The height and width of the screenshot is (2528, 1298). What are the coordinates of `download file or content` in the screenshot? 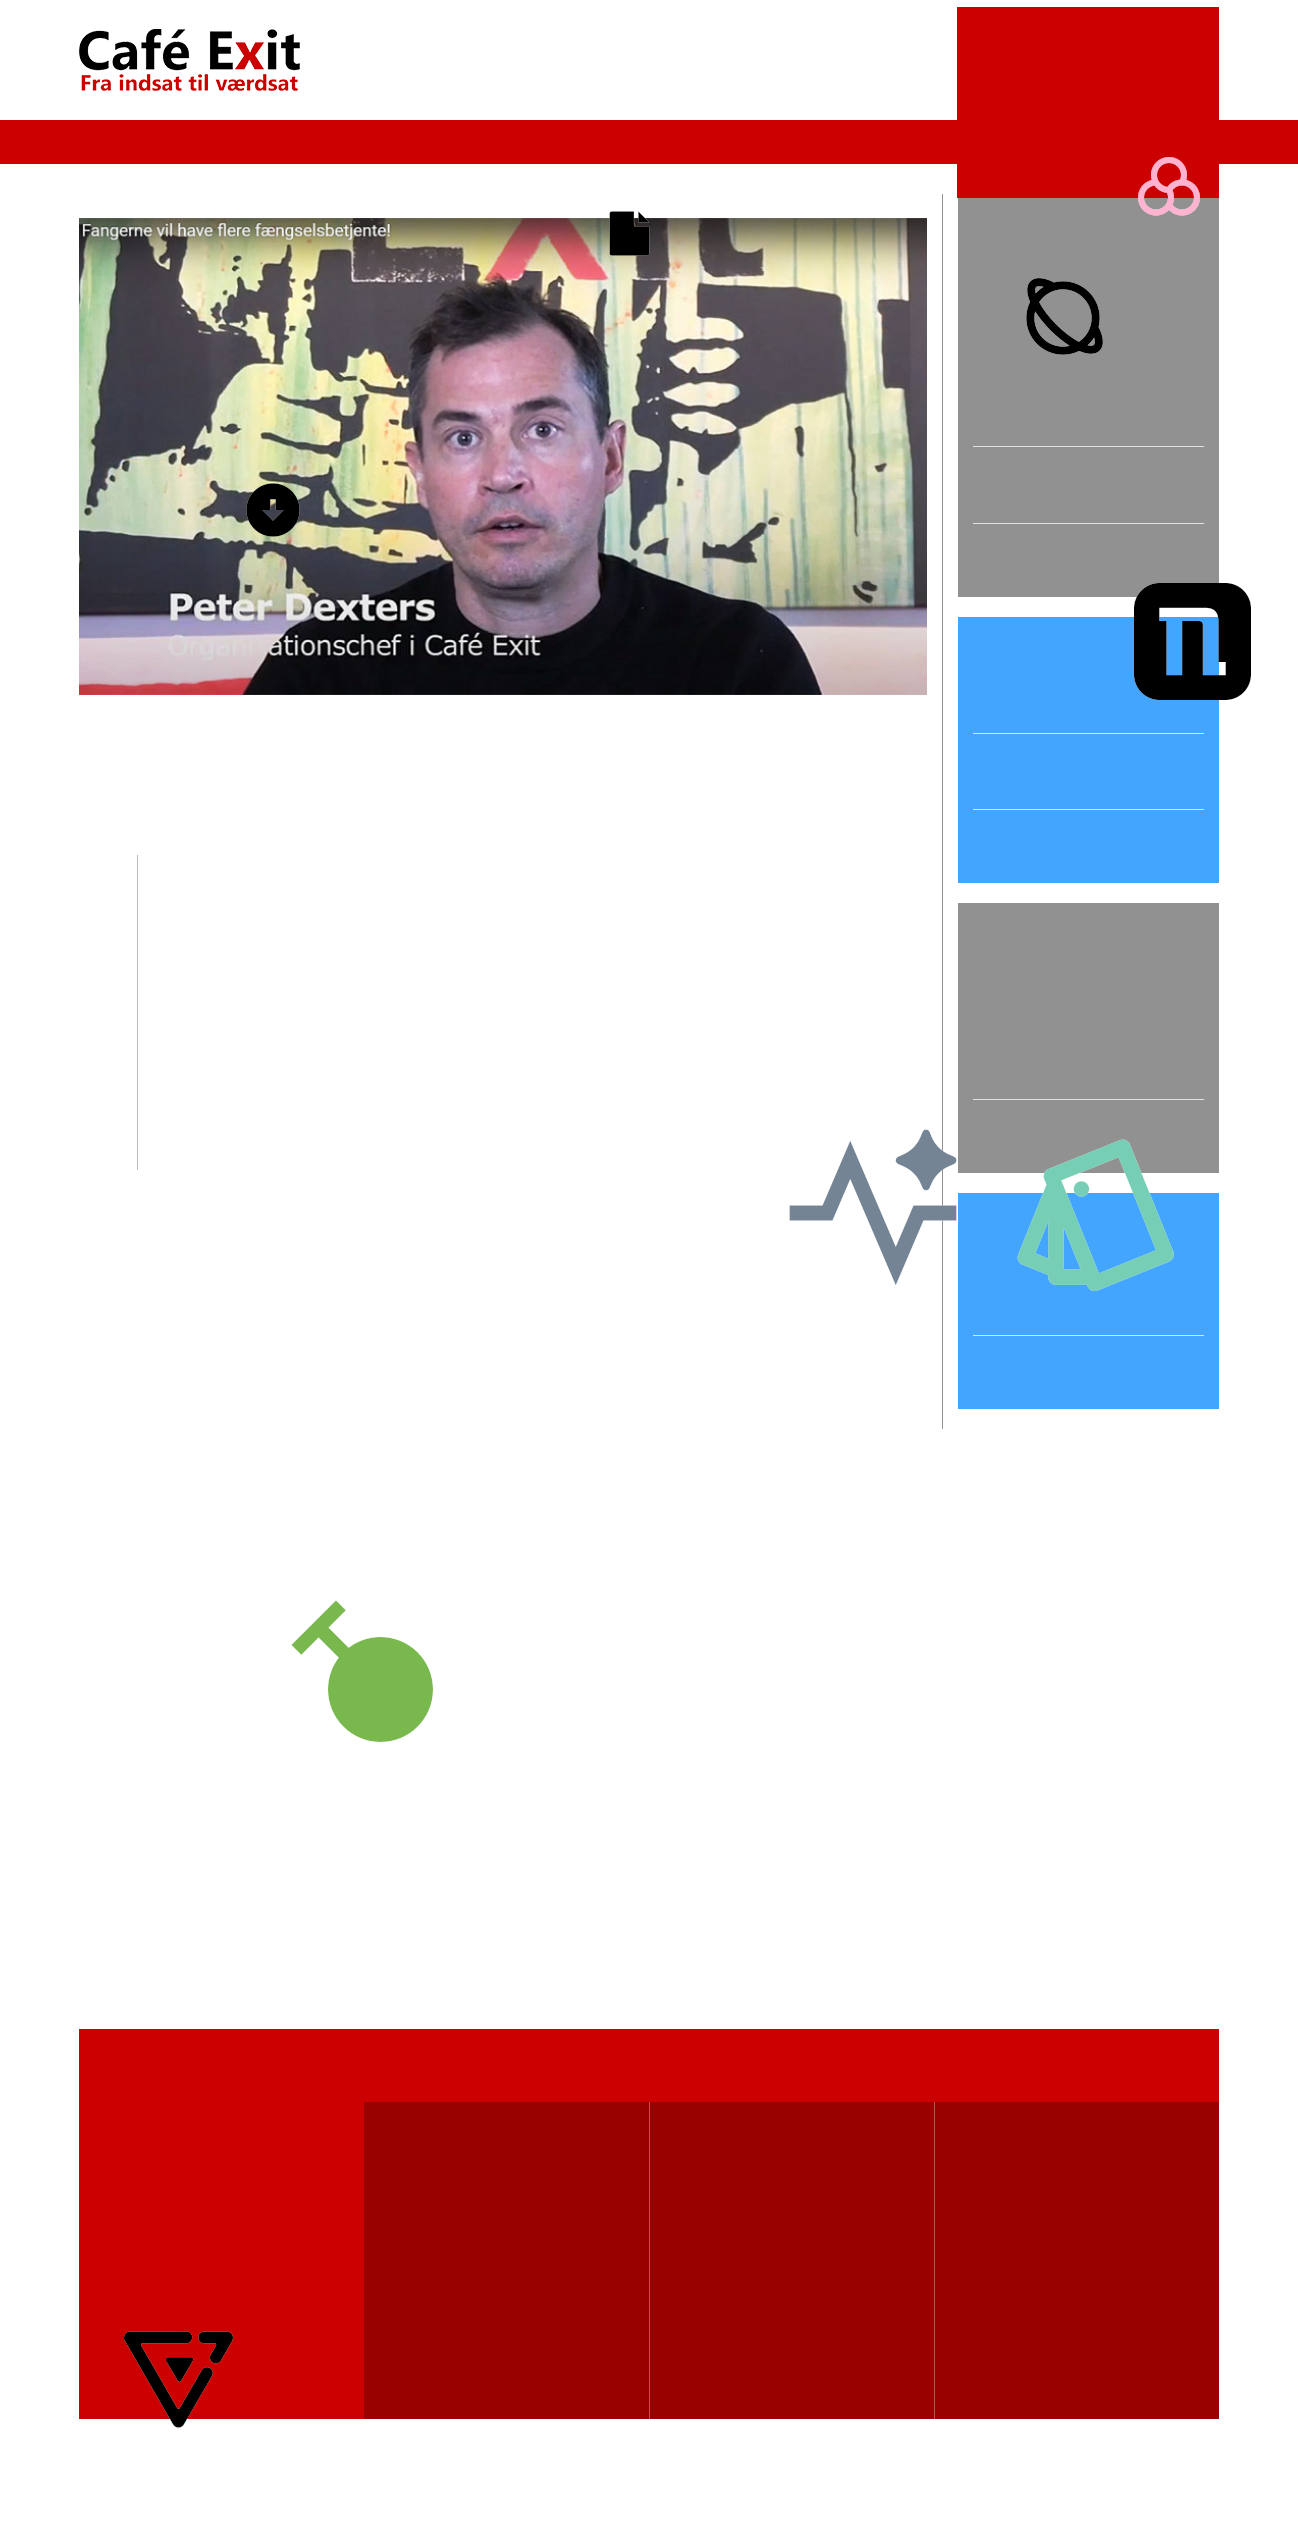 It's located at (273, 510).